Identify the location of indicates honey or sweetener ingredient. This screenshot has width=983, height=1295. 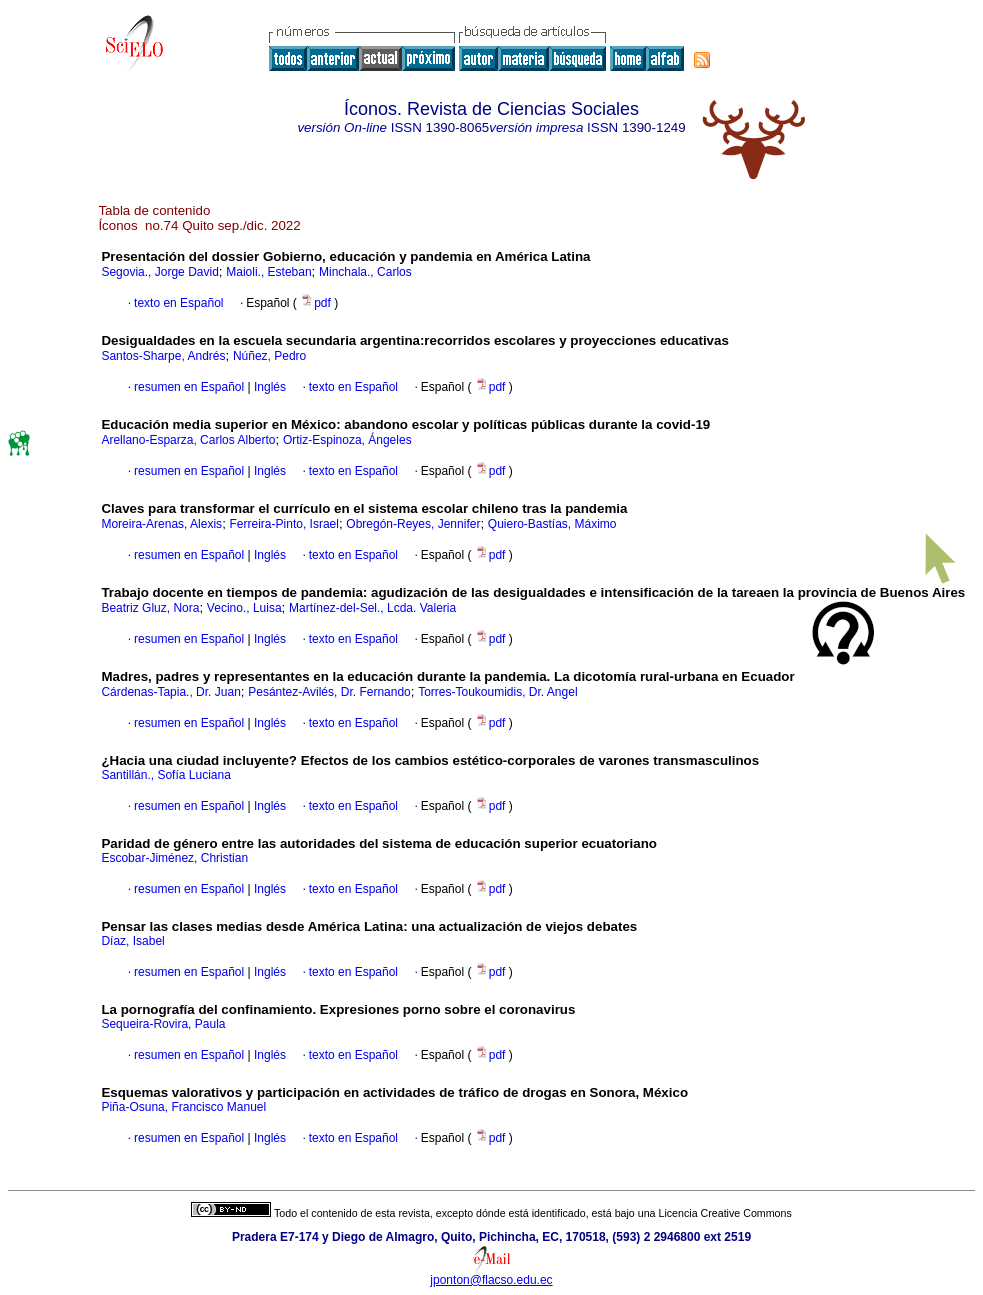
(19, 443).